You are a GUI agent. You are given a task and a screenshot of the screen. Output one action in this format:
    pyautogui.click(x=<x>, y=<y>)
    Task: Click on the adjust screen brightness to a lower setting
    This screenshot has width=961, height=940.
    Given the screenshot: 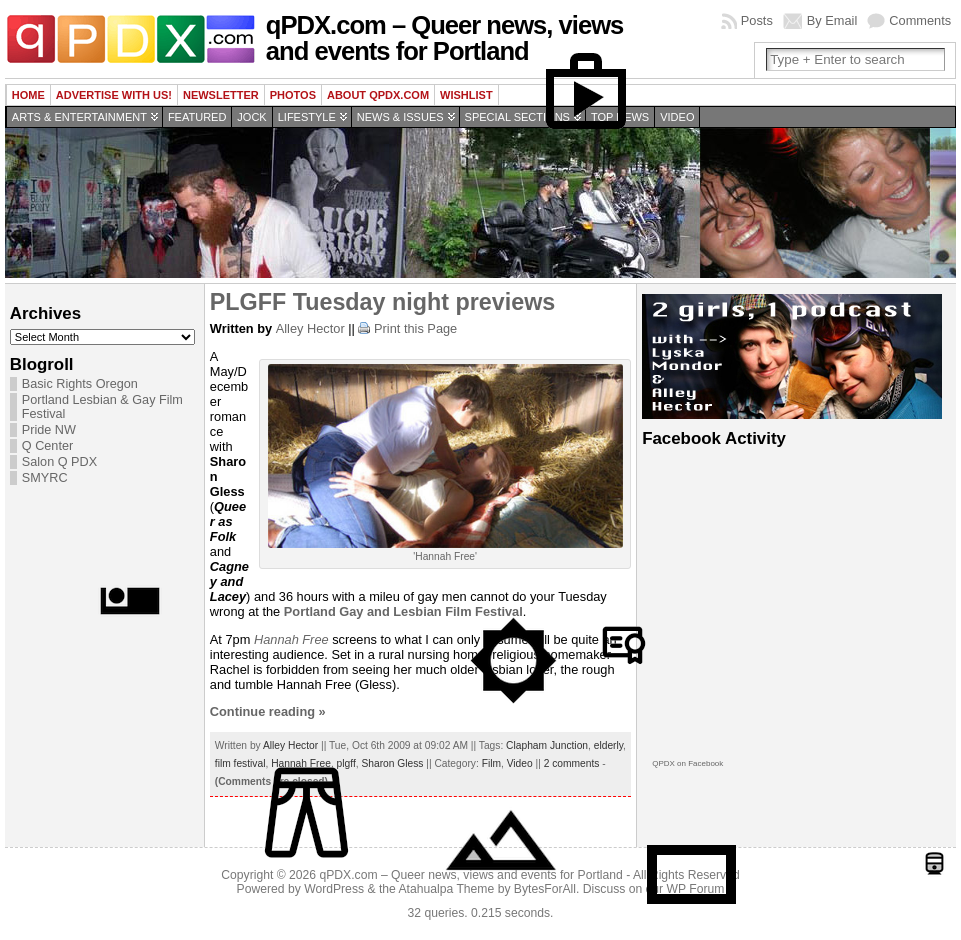 What is the action you would take?
    pyautogui.click(x=513, y=660)
    